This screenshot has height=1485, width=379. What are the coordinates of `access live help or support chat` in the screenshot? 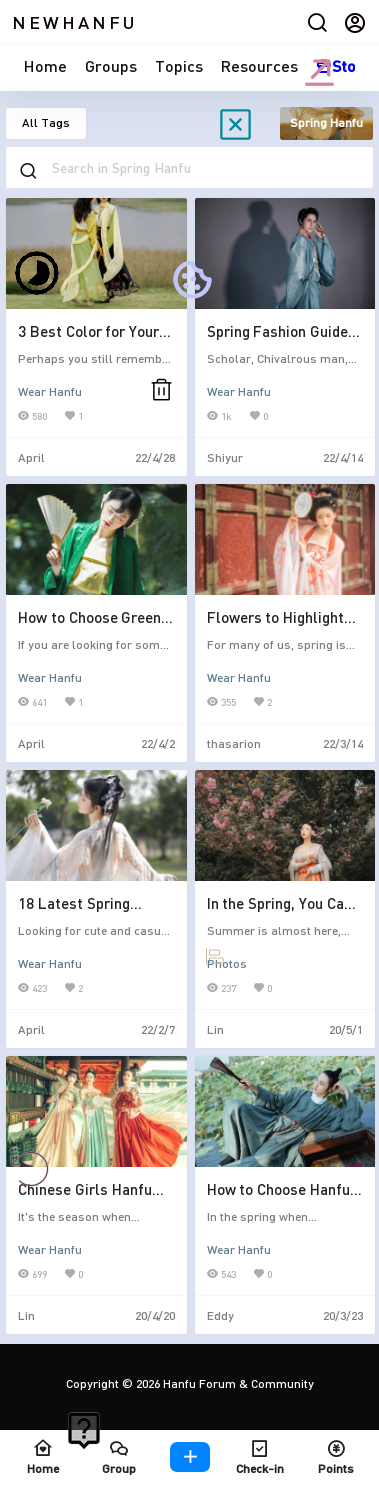 It's located at (84, 1430).